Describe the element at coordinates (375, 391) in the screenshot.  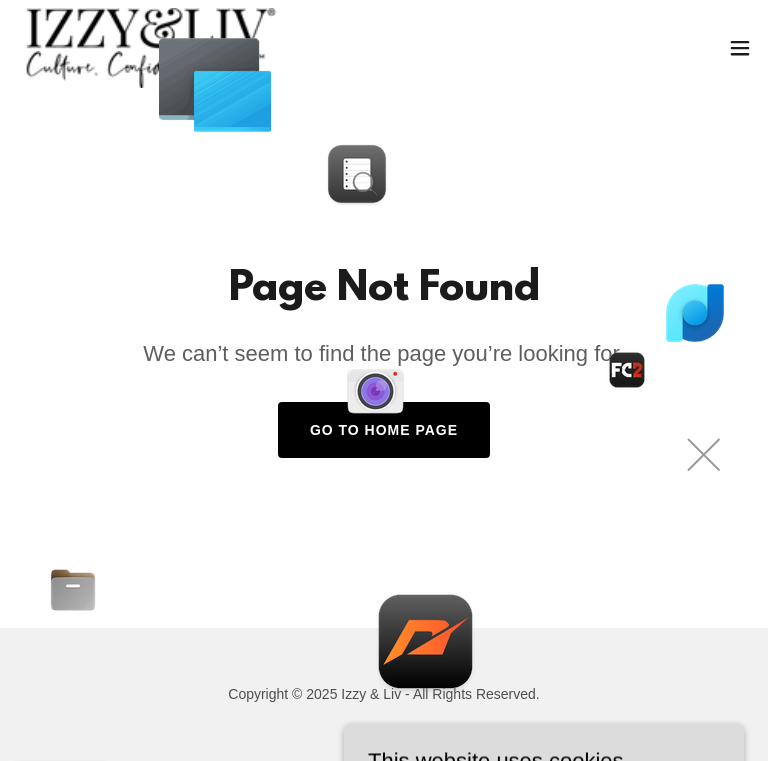
I see `open the camera app` at that location.